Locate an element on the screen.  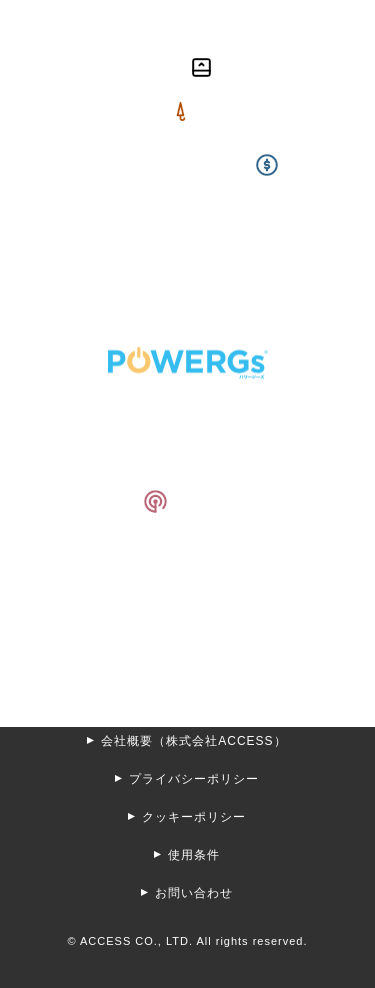
indicates a paid or premium feature is located at coordinates (267, 165).